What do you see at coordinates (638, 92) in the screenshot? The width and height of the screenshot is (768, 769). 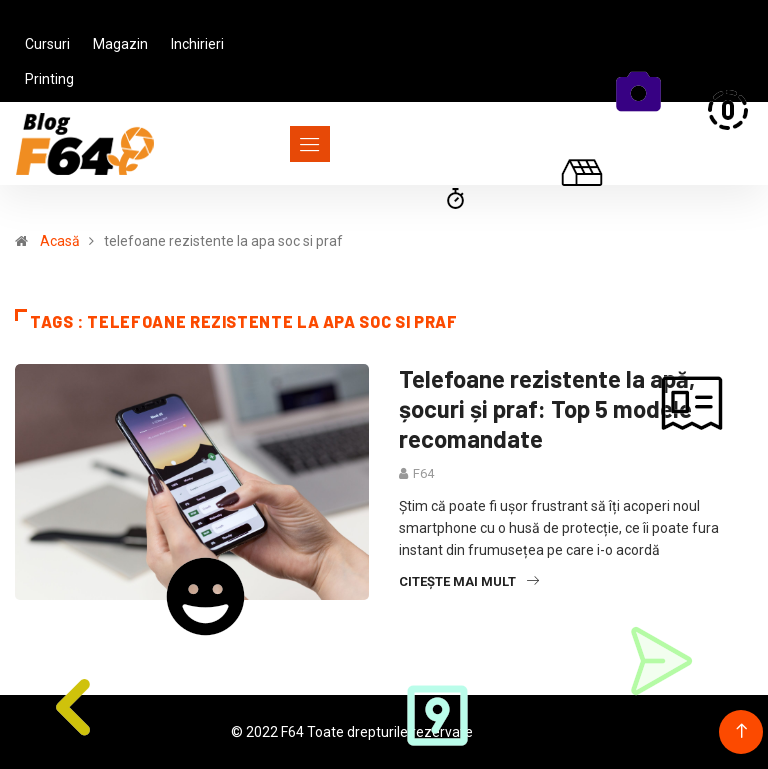 I see `take a photo` at bounding box center [638, 92].